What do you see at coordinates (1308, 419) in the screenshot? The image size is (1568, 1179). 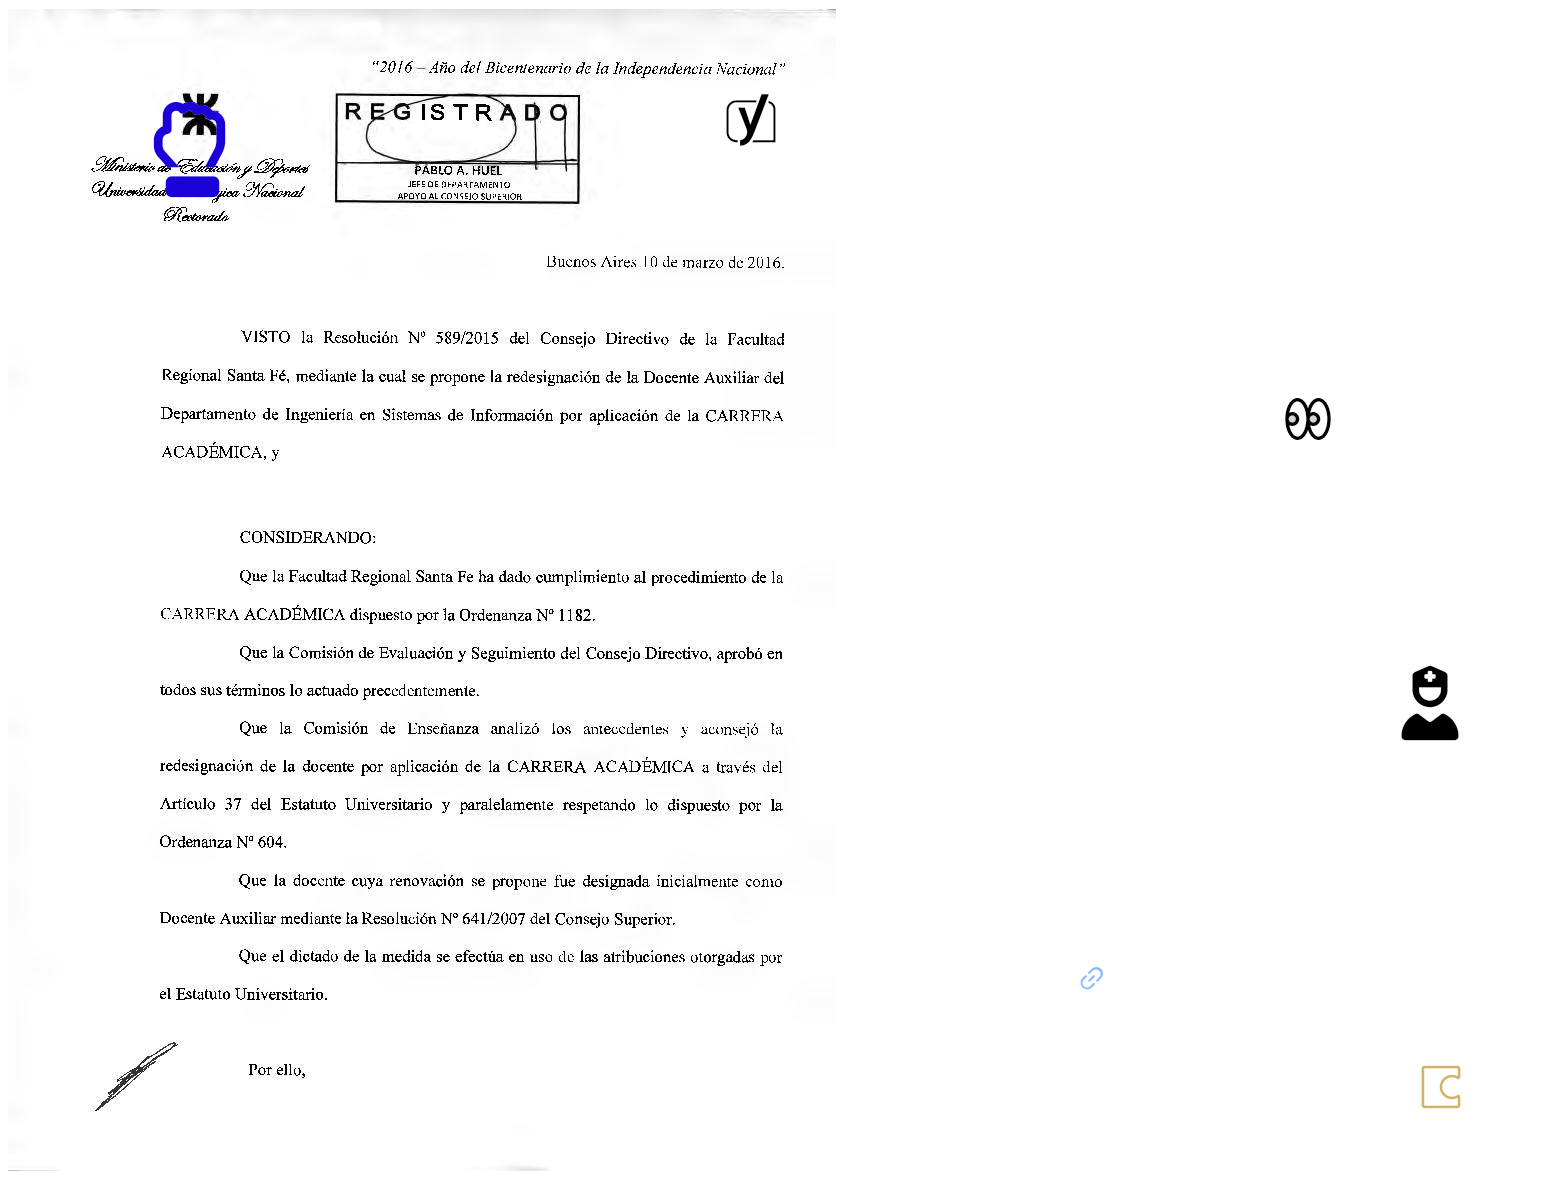 I see `view who has seen your content` at bounding box center [1308, 419].